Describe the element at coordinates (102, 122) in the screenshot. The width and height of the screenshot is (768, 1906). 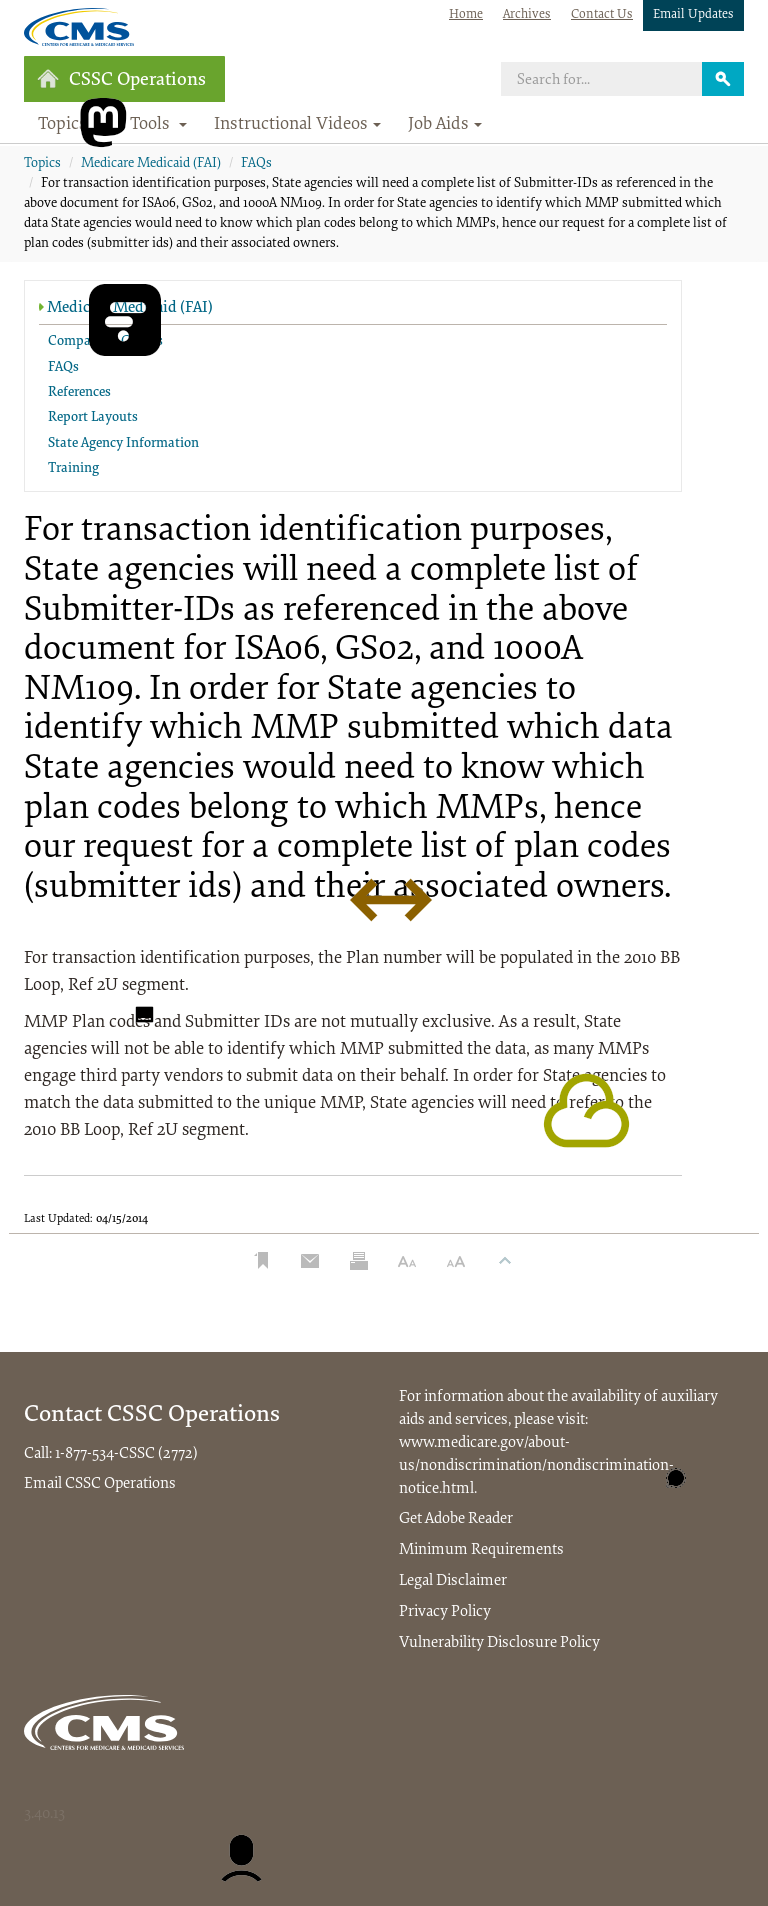
I see `open Mastodon app` at that location.